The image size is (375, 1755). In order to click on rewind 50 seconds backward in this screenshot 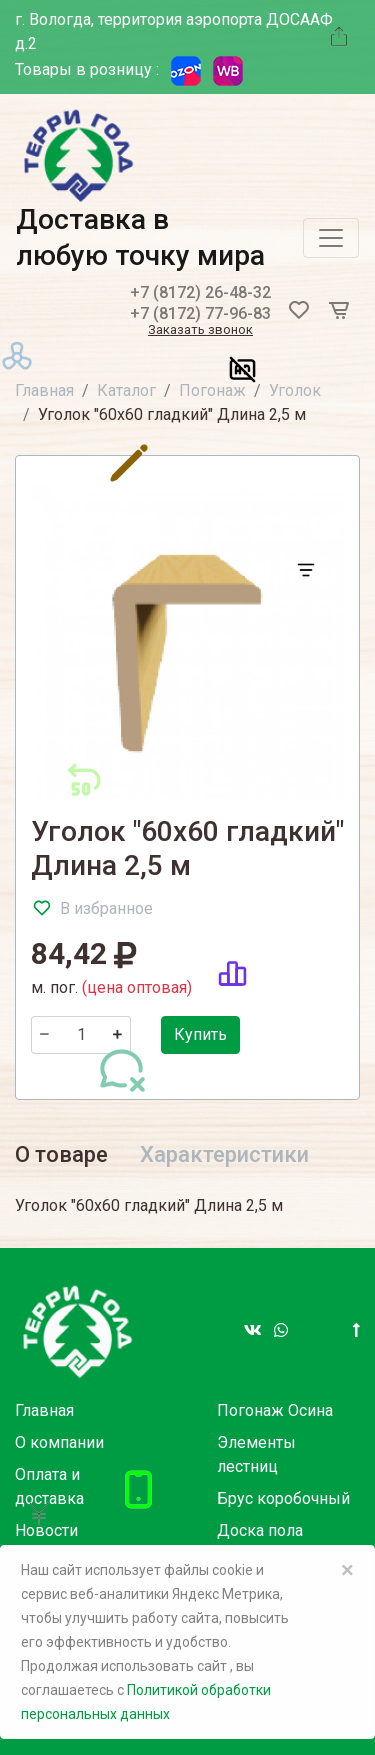, I will do `click(83, 780)`.